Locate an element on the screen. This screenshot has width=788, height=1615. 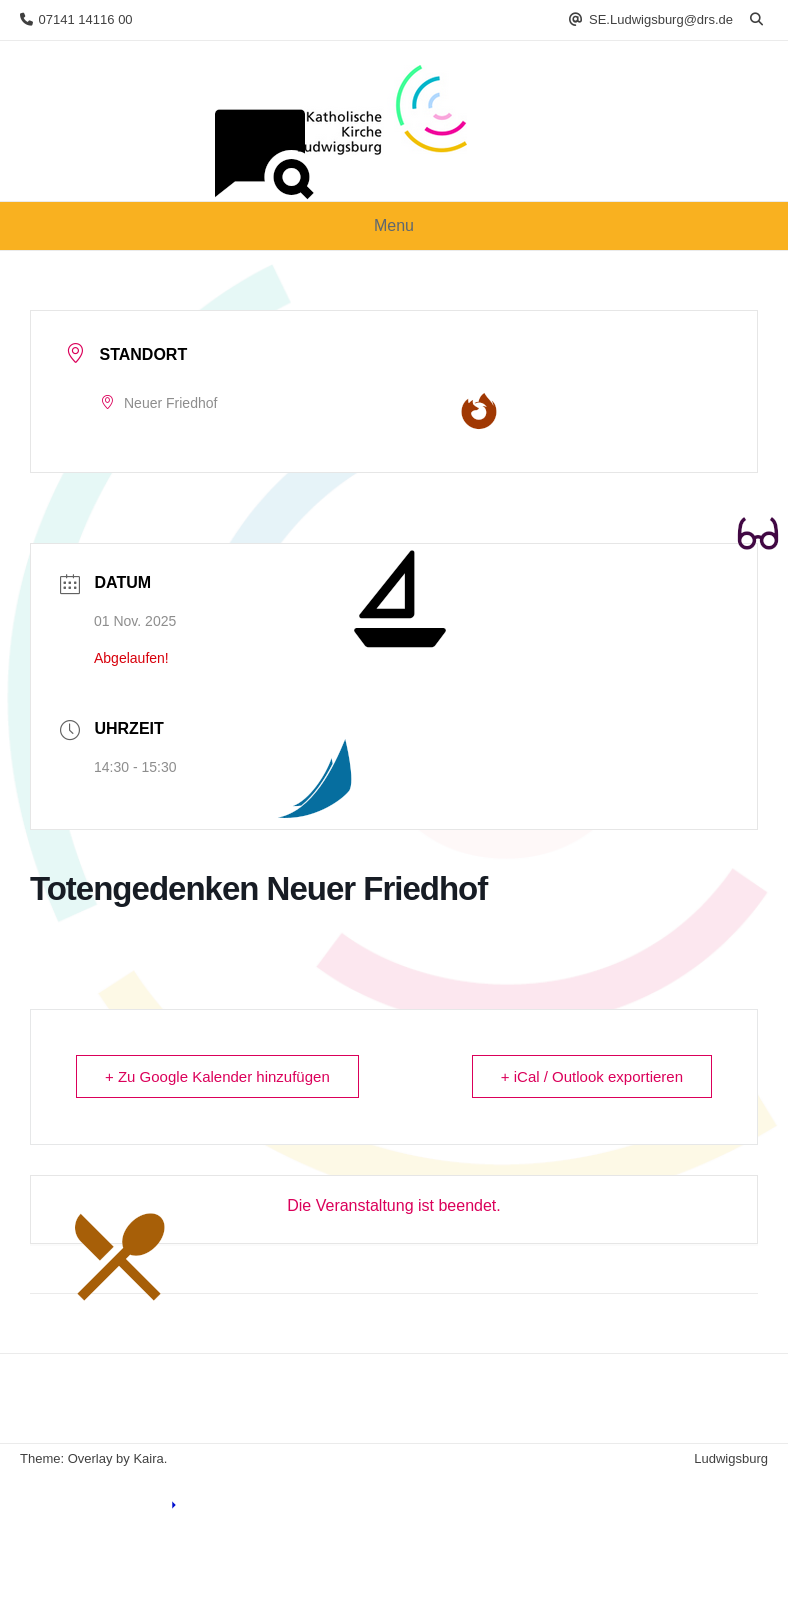
enable reading or accessibility mode is located at coordinates (758, 535).